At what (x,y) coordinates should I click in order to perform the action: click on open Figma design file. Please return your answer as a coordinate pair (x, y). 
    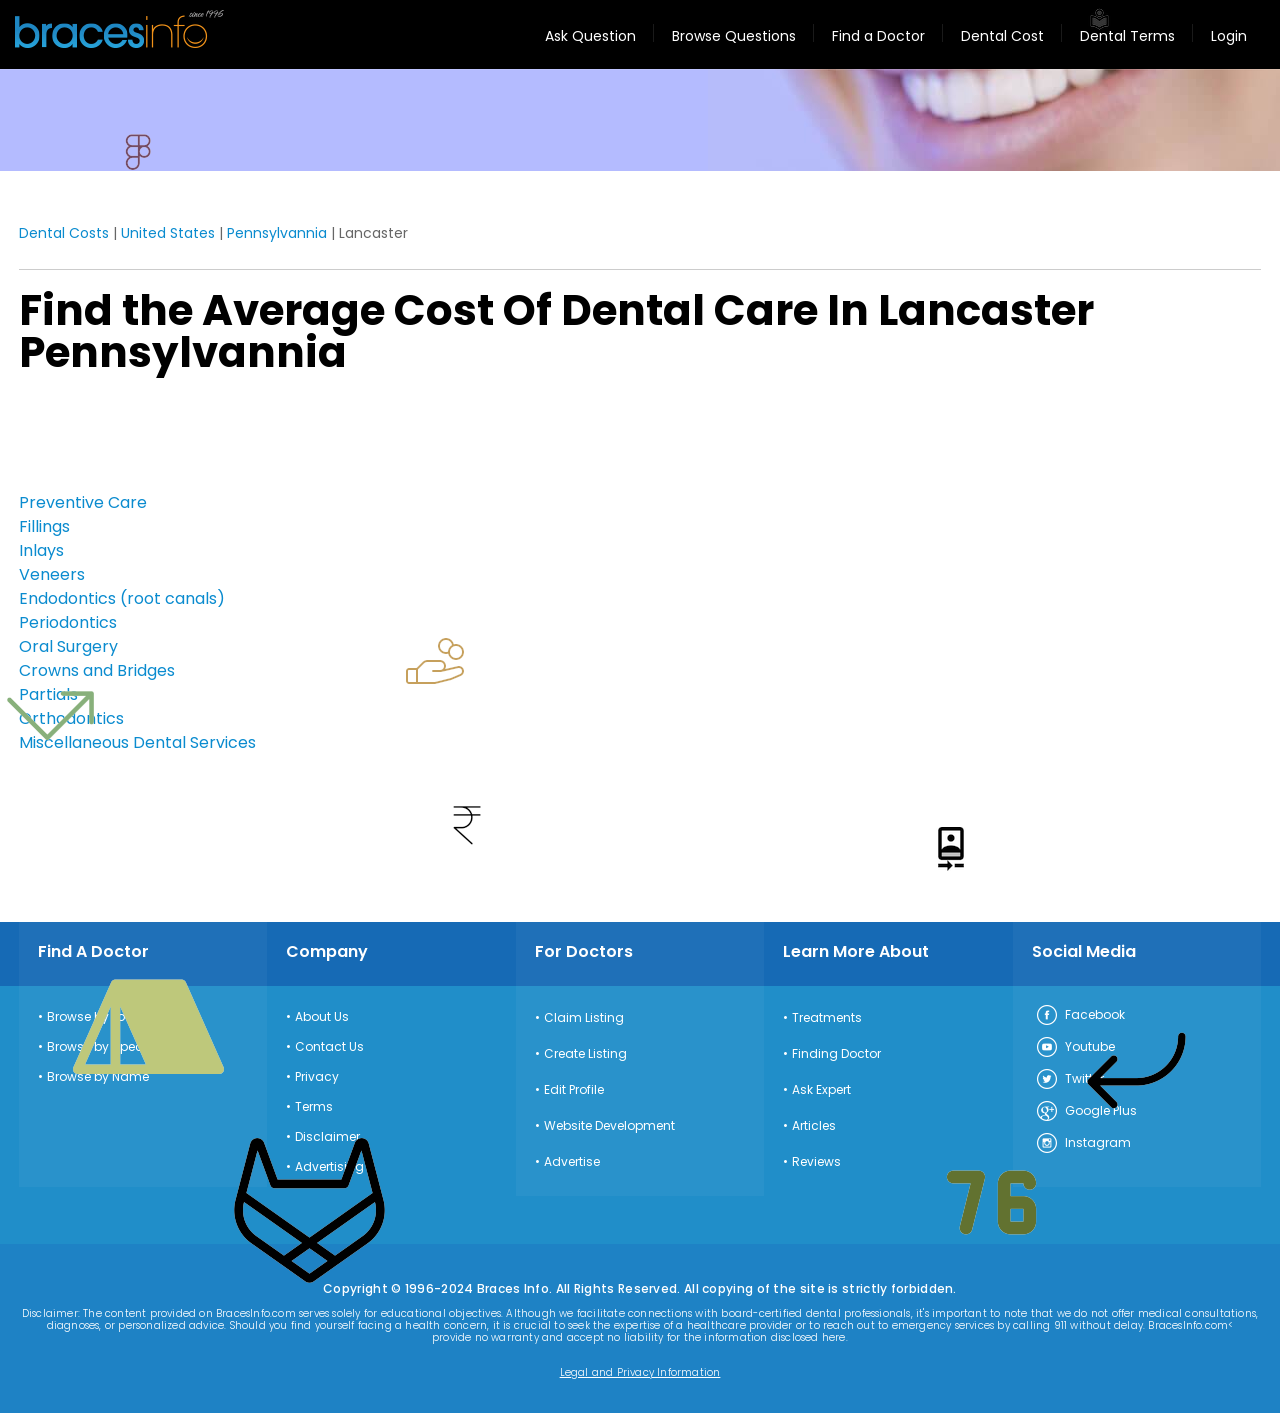
    Looking at the image, I should click on (137, 151).